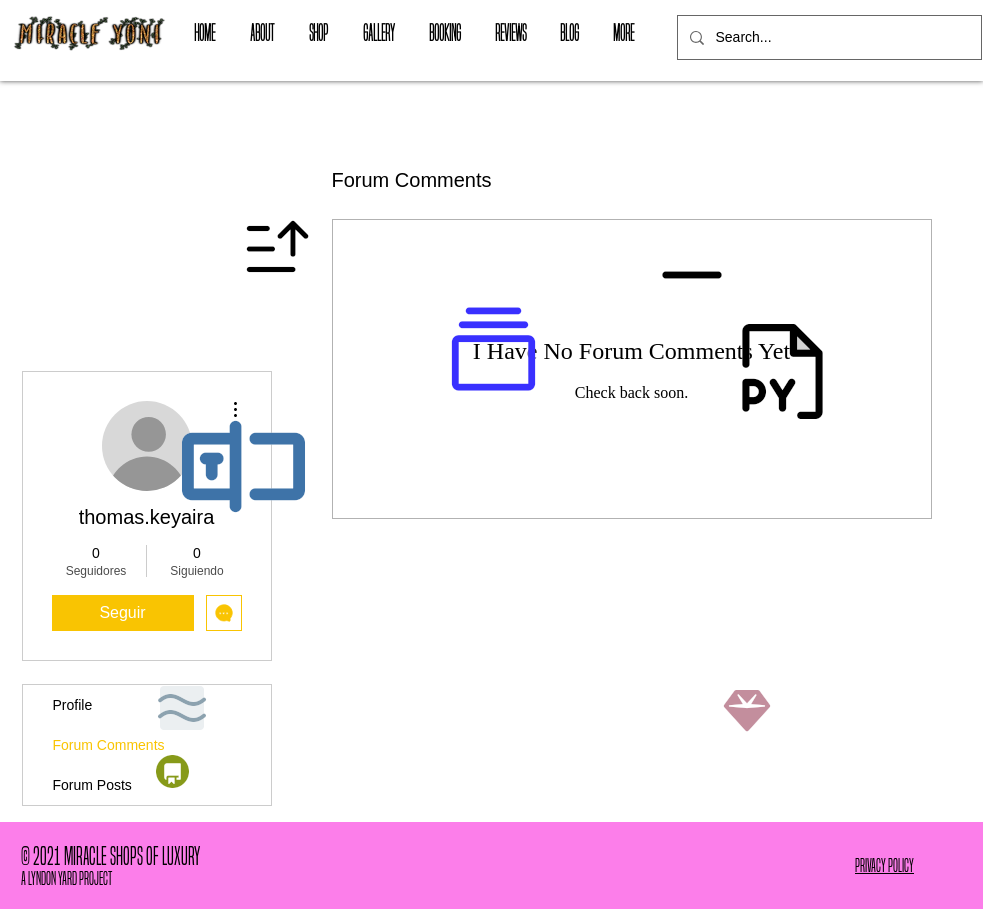 The height and width of the screenshot is (909, 983). Describe the element at coordinates (243, 466) in the screenshot. I see `enter or edit text in a form field` at that location.